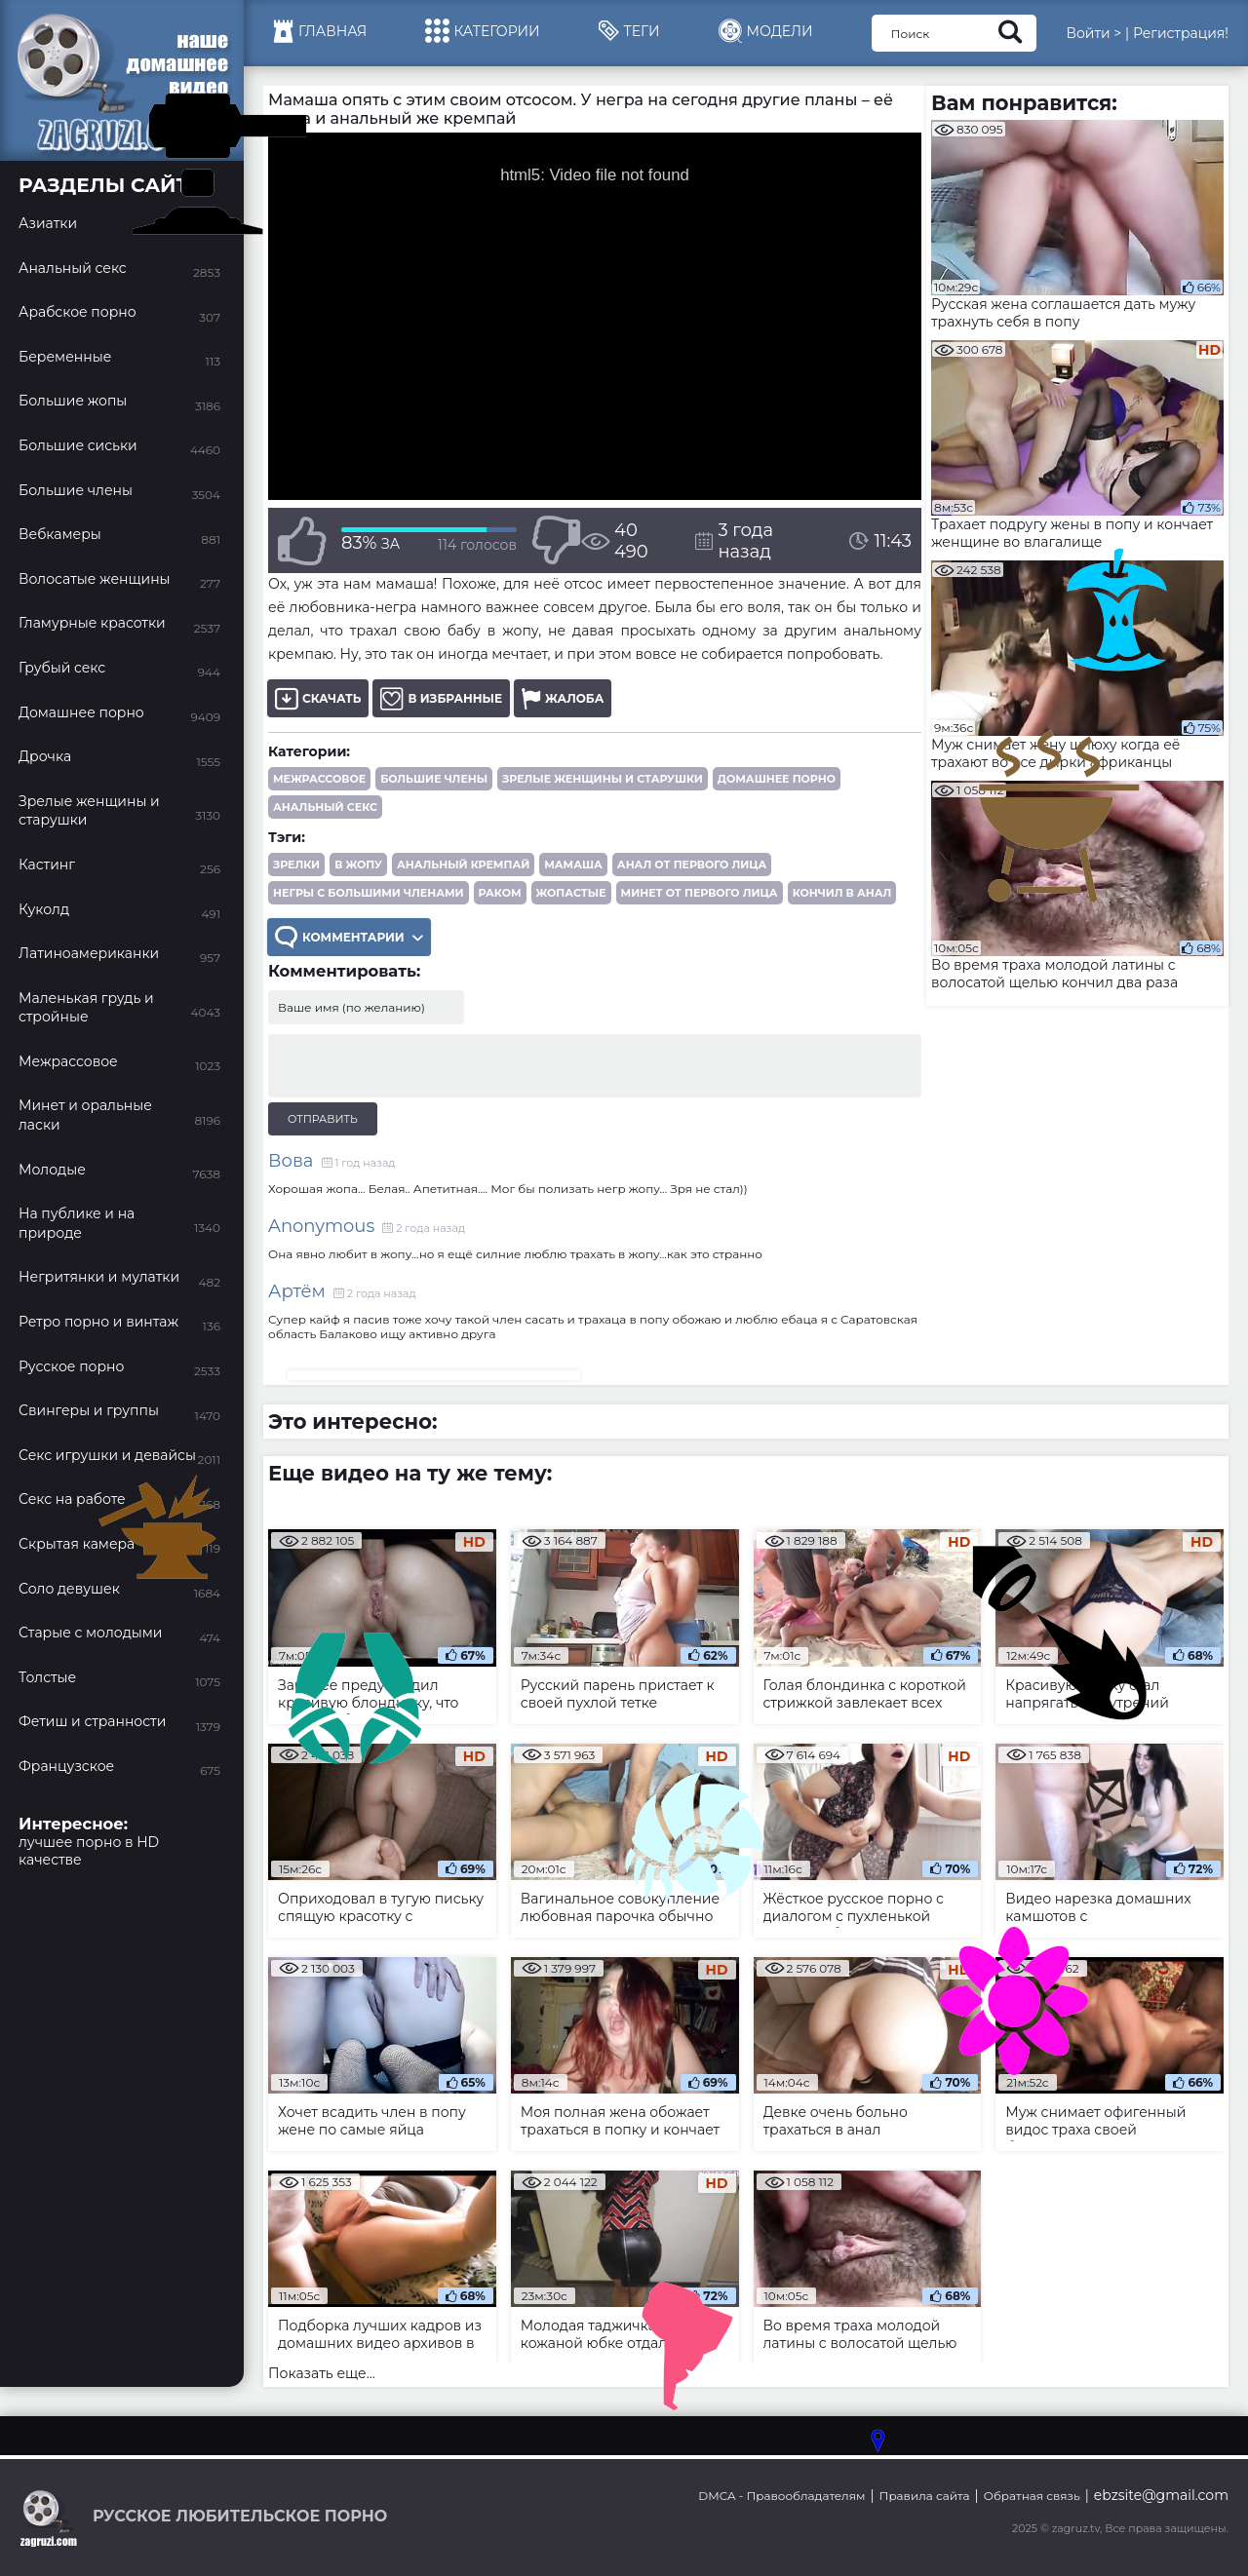 This screenshot has height=2576, width=1248. I want to click on indicates food waste or compost category, so click(1116, 609).